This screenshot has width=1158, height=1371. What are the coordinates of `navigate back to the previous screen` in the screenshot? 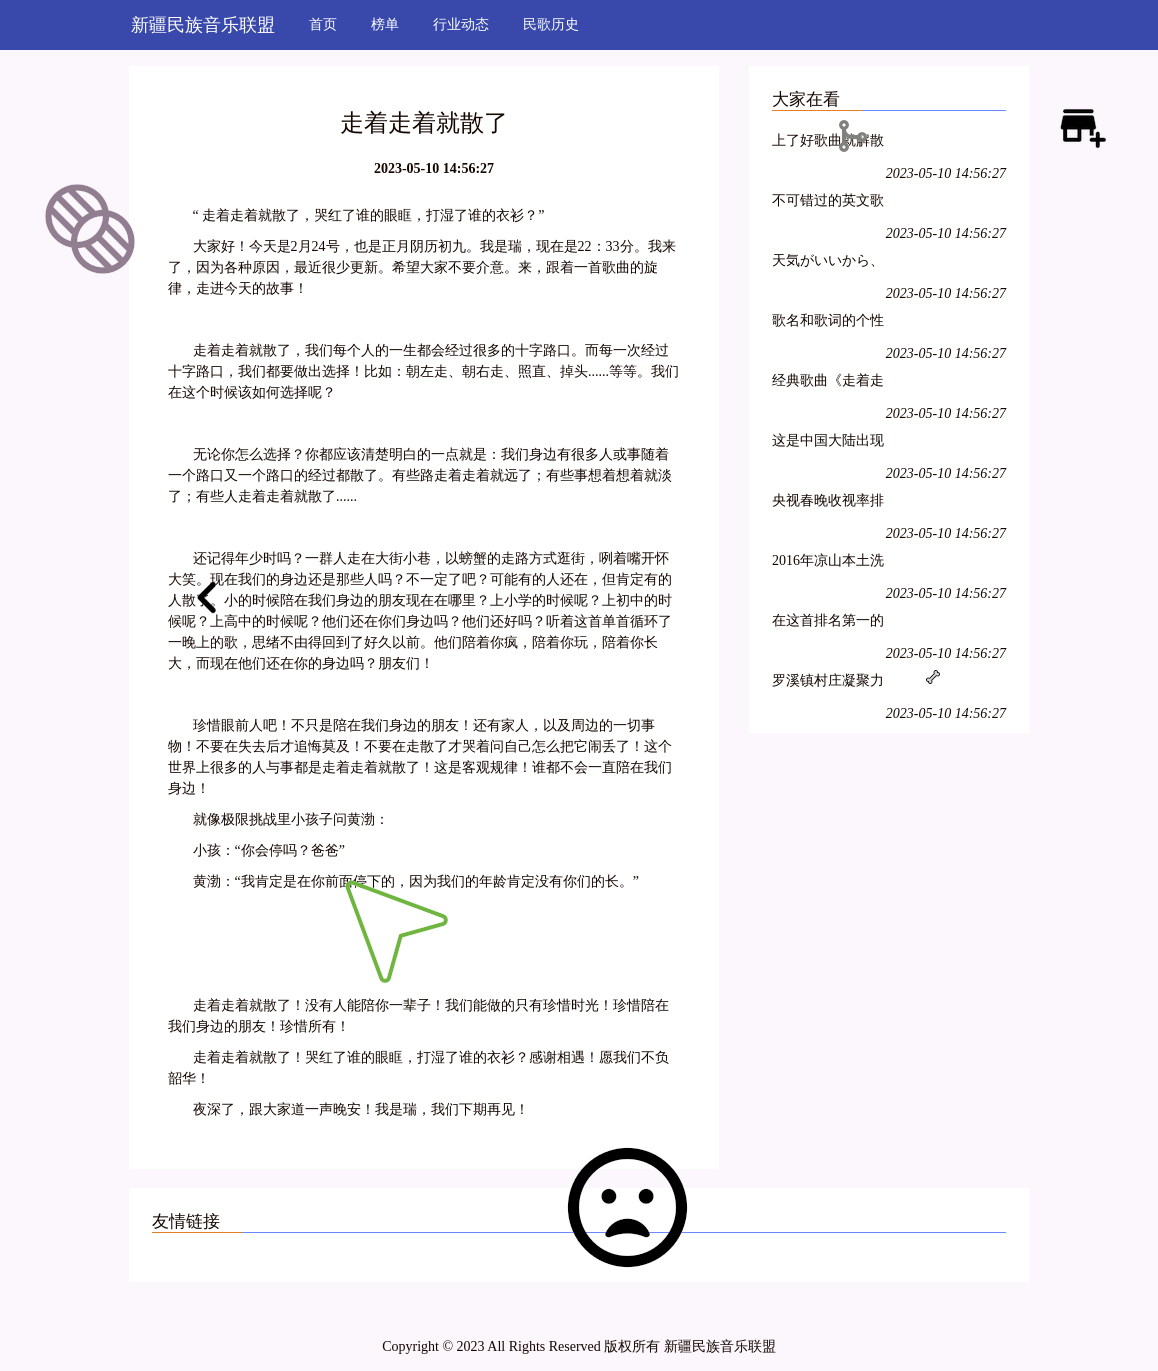 It's located at (207, 597).